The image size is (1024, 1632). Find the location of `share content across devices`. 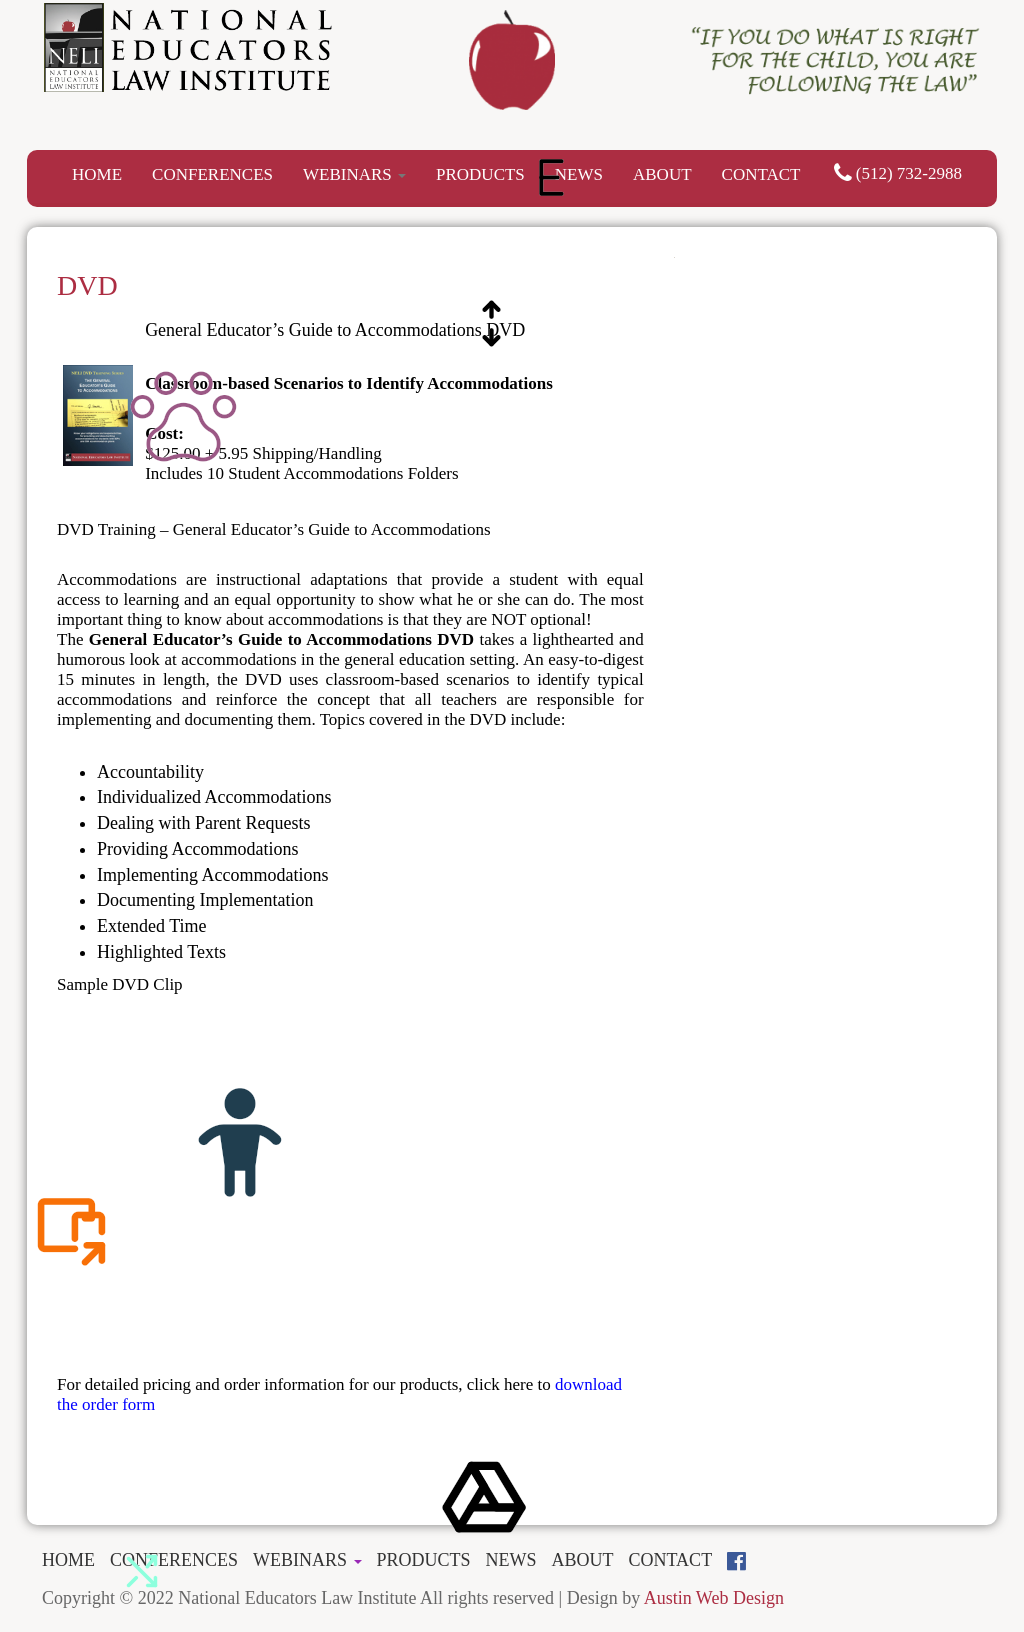

share content across devices is located at coordinates (71, 1228).